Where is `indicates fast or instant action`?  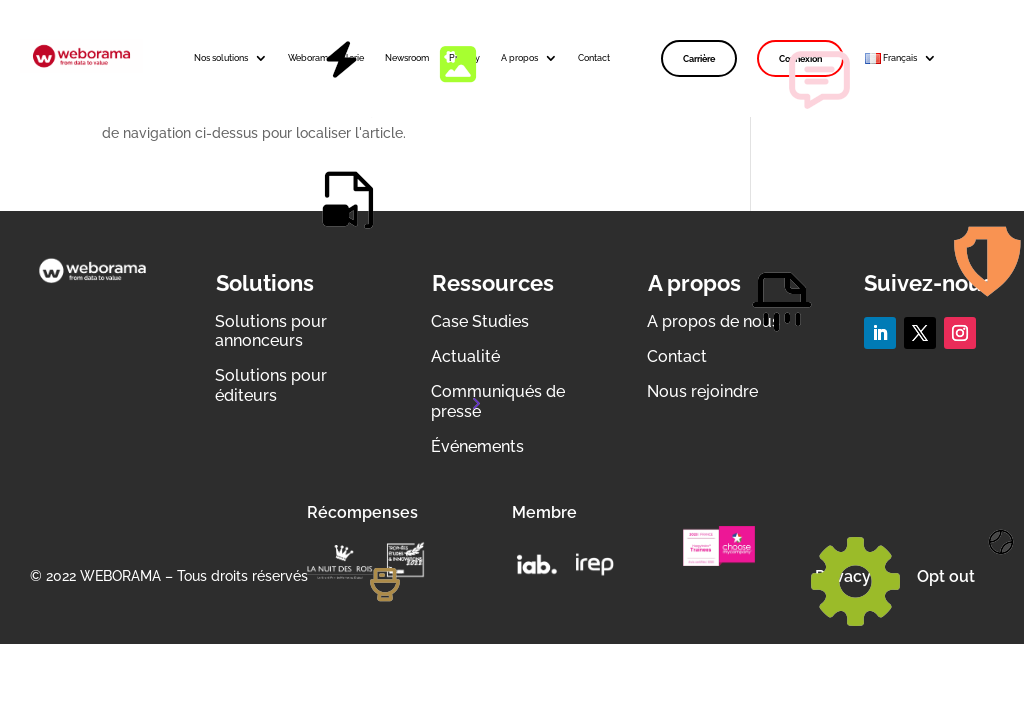
indicates fast or instant action is located at coordinates (341, 59).